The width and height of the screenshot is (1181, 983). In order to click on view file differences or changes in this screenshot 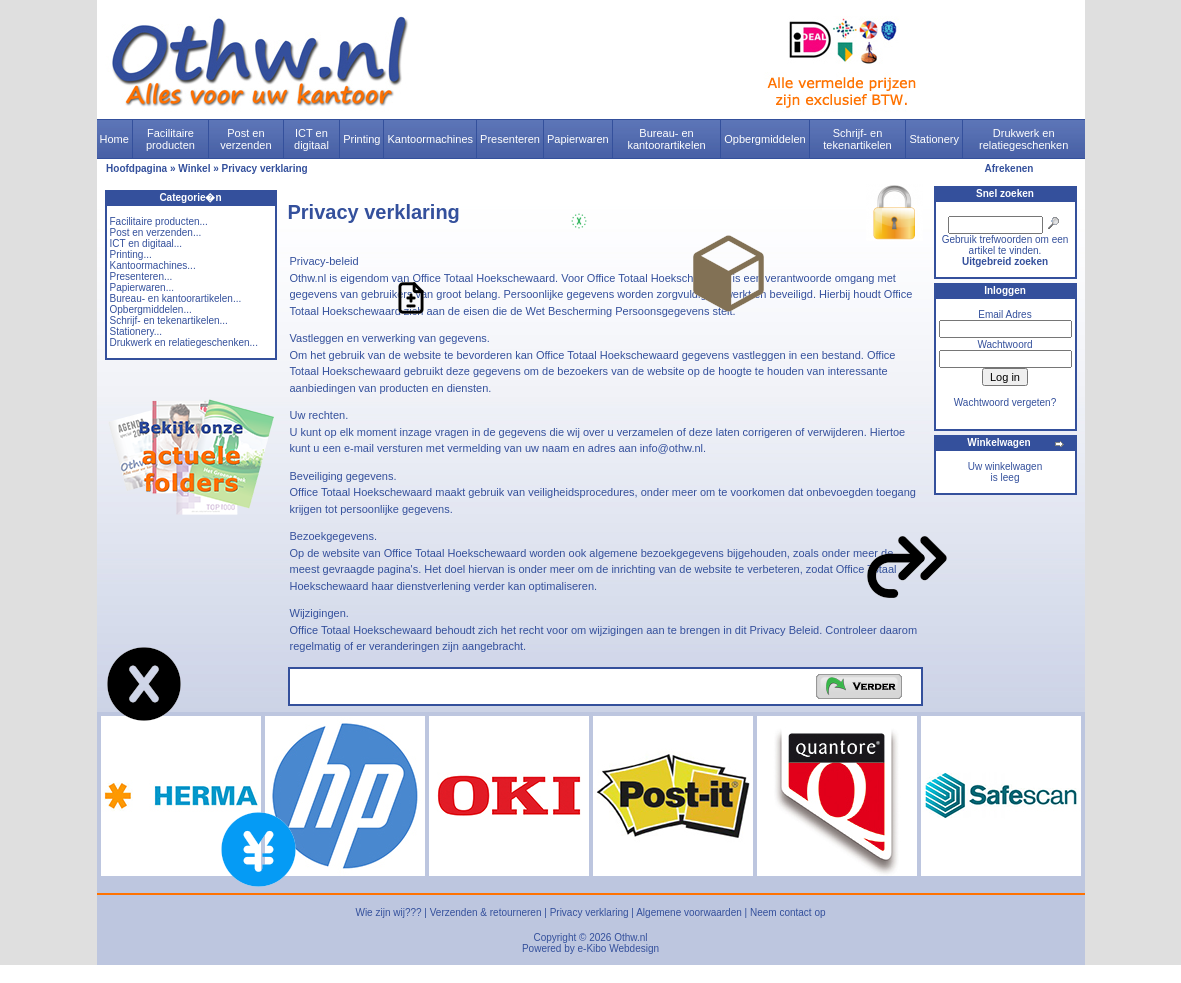, I will do `click(411, 298)`.